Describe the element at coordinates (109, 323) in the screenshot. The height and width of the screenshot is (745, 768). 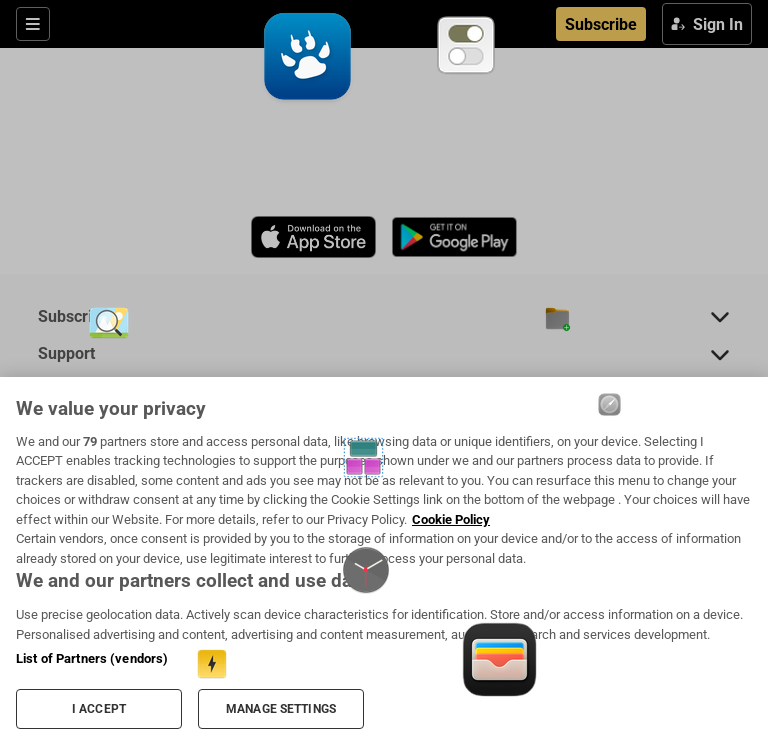
I see `open image viewer application` at that location.